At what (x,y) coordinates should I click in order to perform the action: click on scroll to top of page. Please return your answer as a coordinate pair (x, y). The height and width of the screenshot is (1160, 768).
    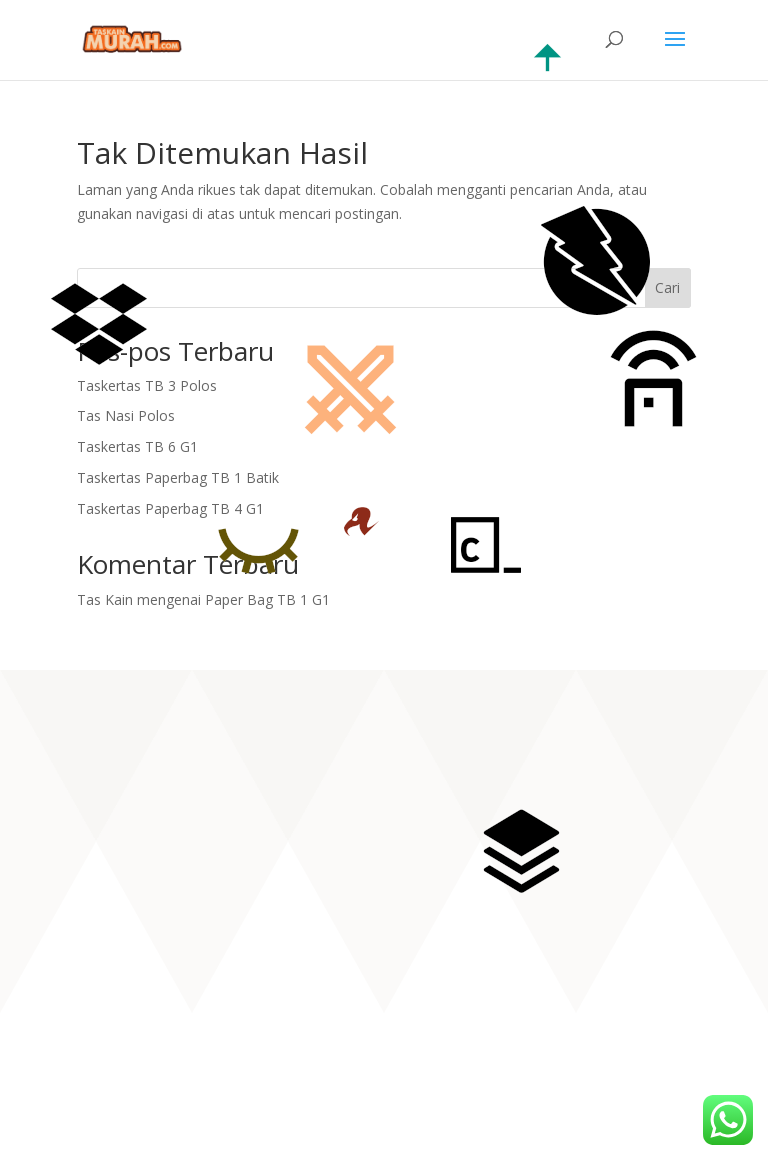
    Looking at the image, I should click on (547, 57).